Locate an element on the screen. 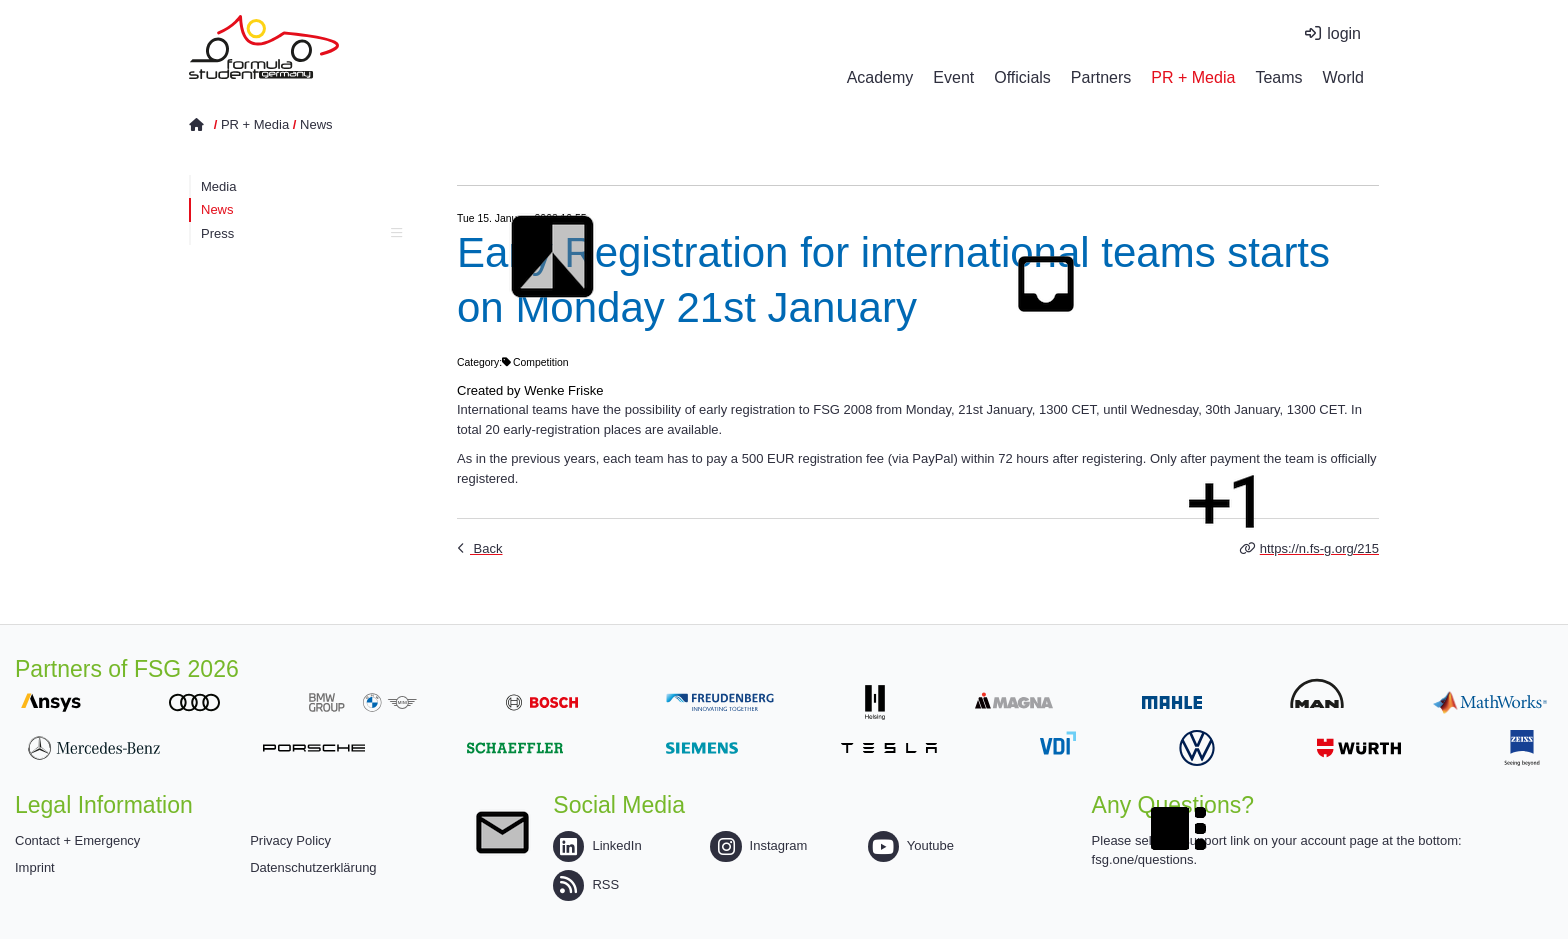 The width and height of the screenshot is (1568, 939). toggle sidebar panel visibility is located at coordinates (1178, 828).